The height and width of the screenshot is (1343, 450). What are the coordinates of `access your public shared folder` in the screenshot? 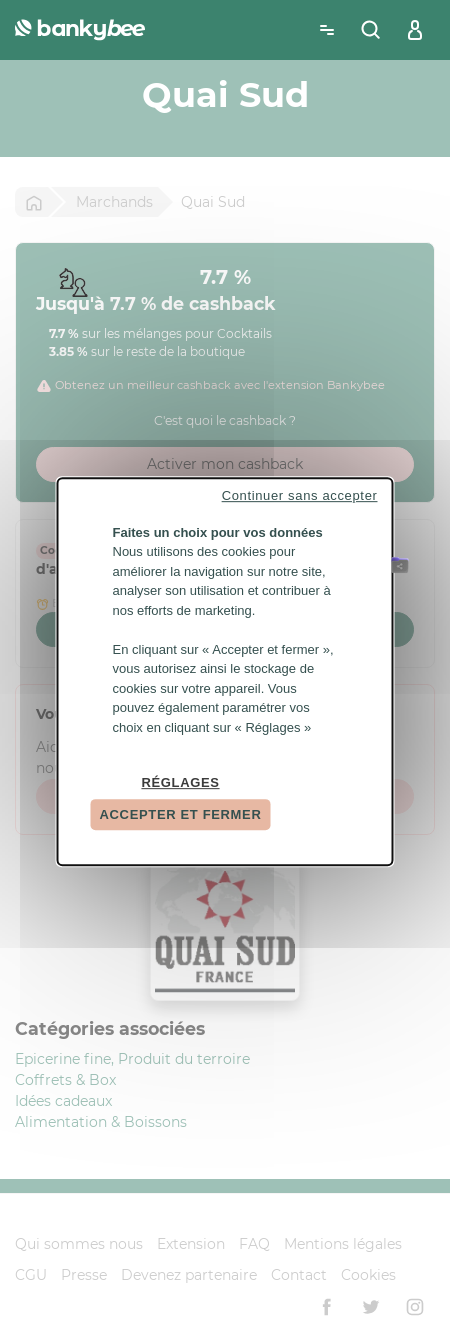 It's located at (400, 565).